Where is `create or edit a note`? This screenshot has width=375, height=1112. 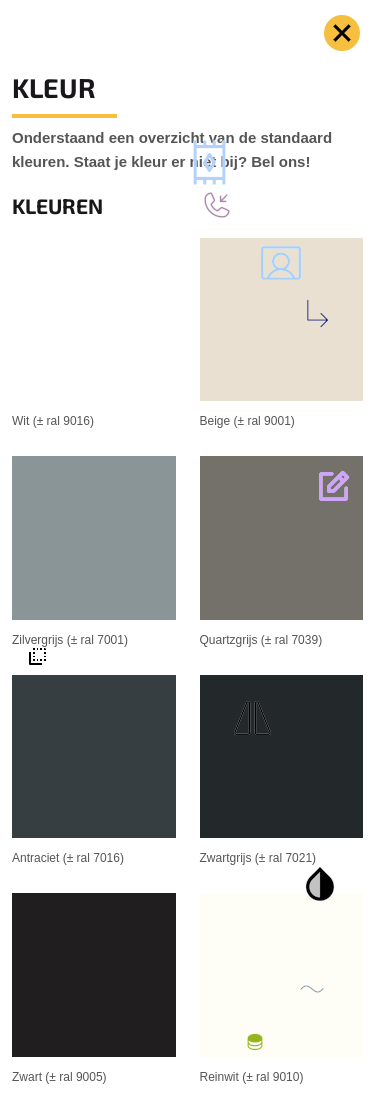 create or edit a note is located at coordinates (333, 486).